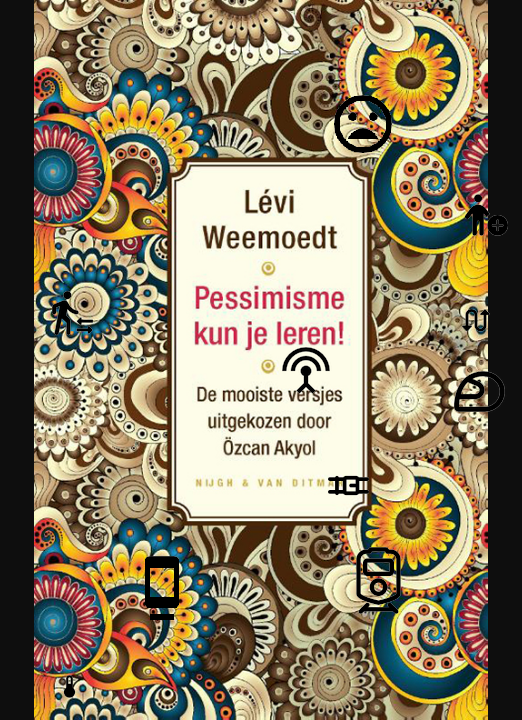  What do you see at coordinates (69, 686) in the screenshot?
I see `view current temperature` at bounding box center [69, 686].